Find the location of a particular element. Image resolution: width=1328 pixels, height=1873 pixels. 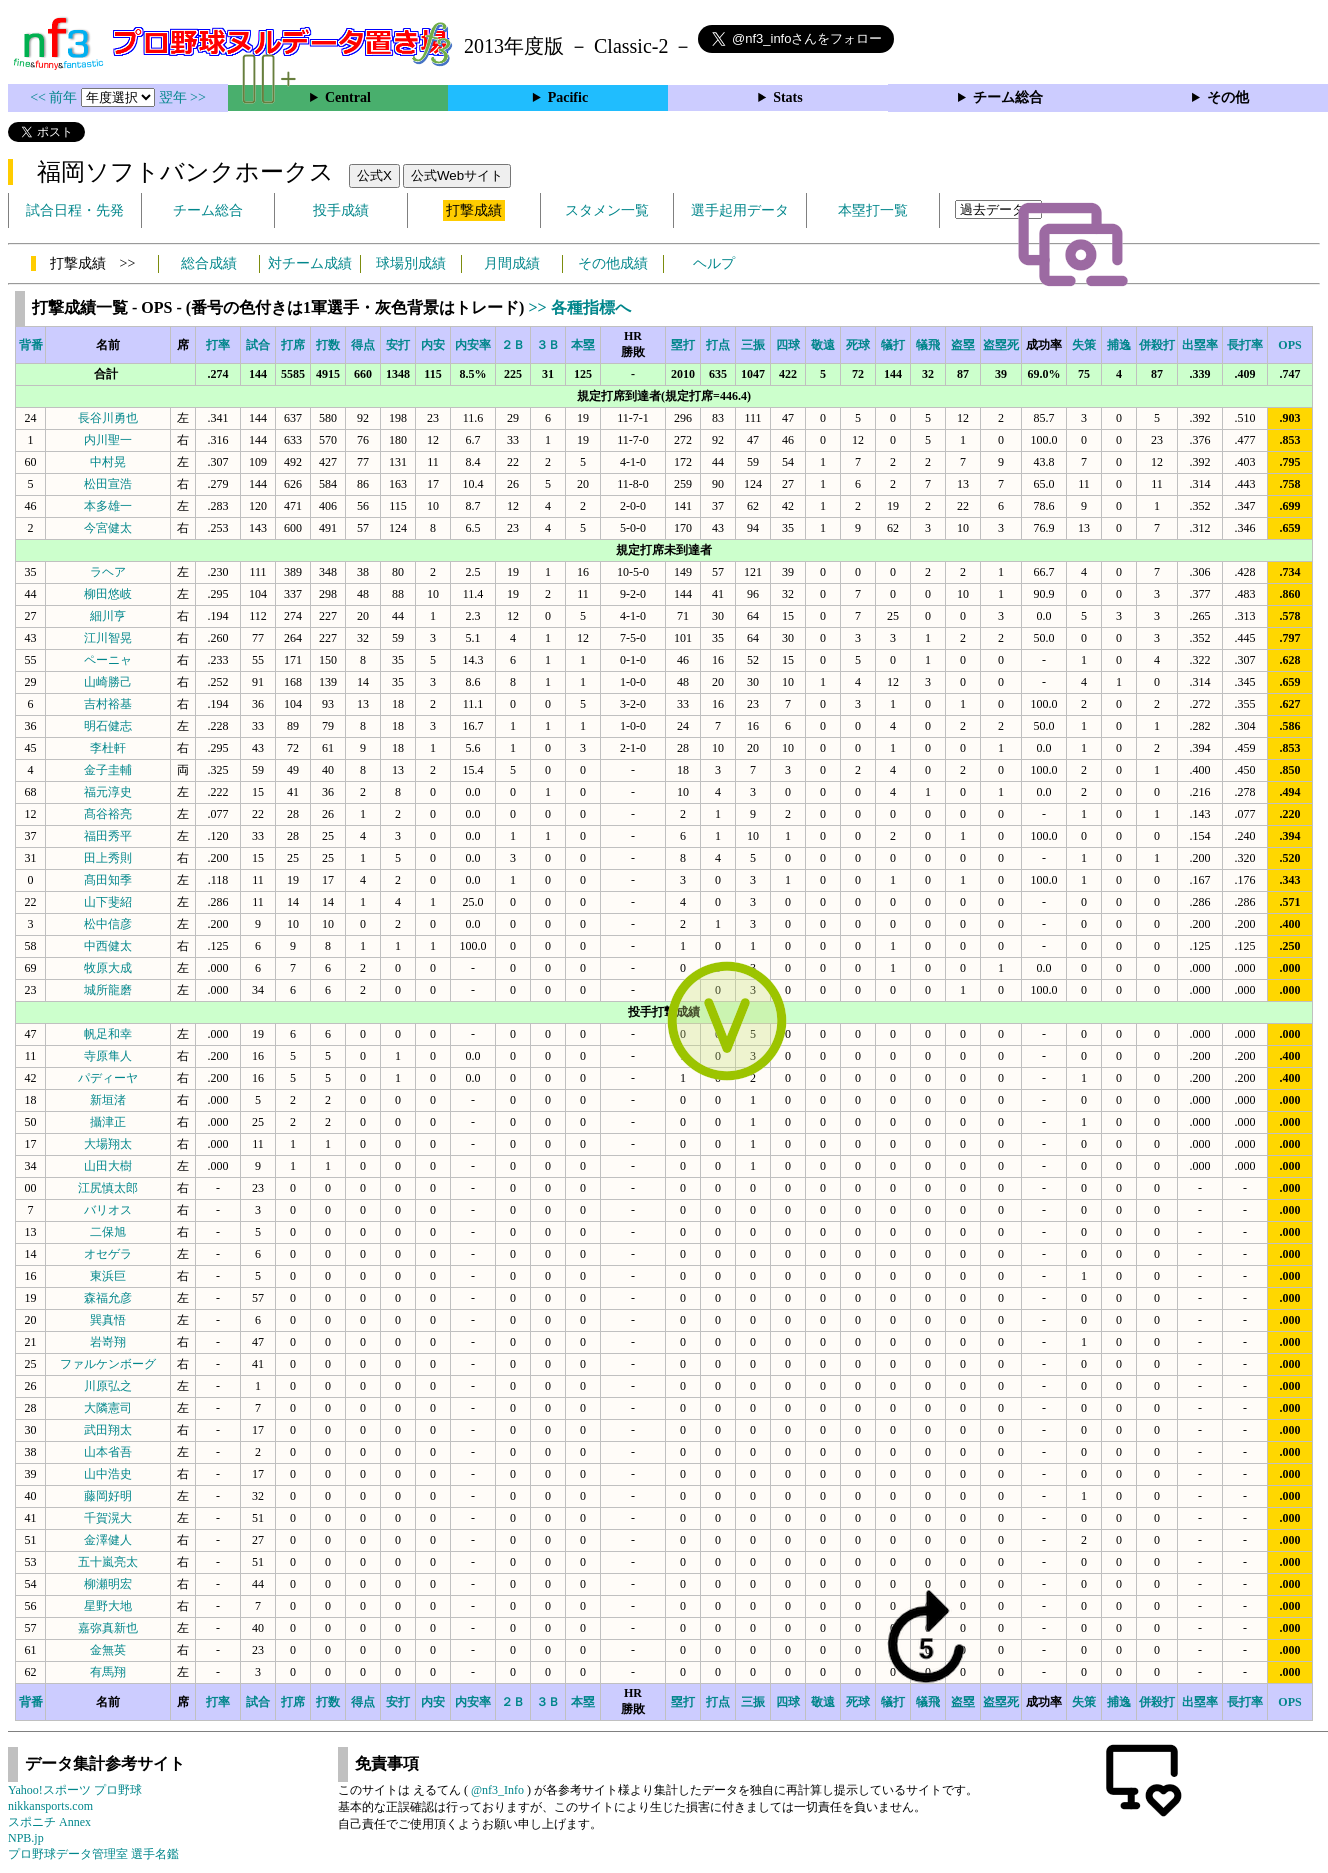

indicates an item or option labeled "V" is located at coordinates (727, 1021).